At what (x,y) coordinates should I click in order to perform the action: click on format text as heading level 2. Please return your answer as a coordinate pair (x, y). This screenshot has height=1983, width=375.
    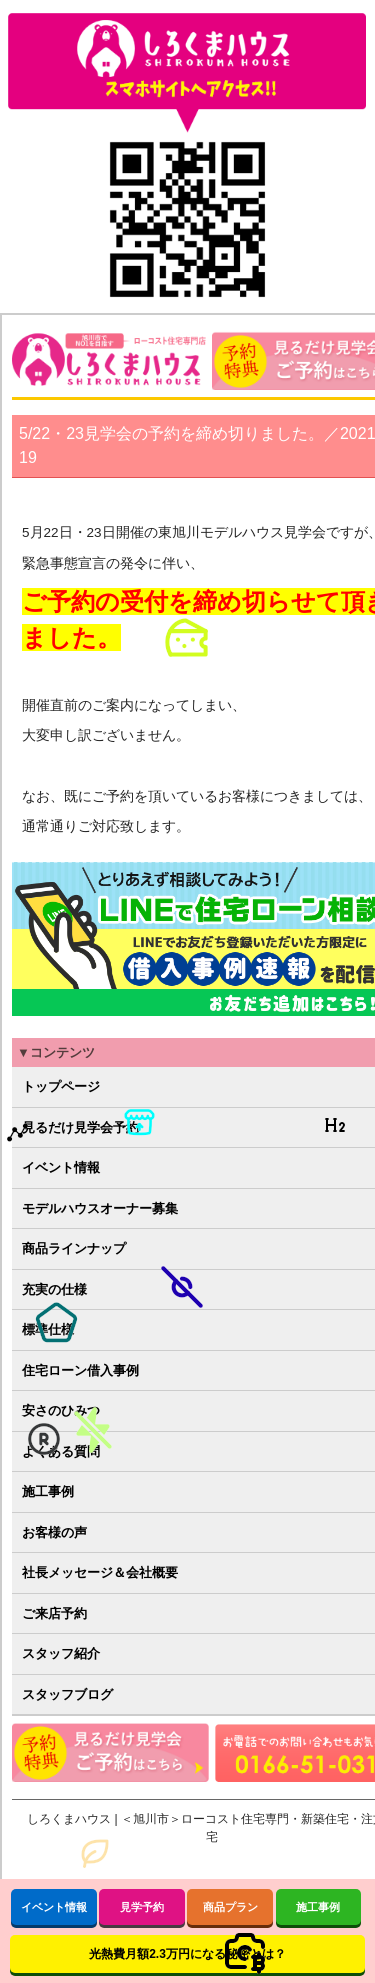
    Looking at the image, I should click on (335, 1125).